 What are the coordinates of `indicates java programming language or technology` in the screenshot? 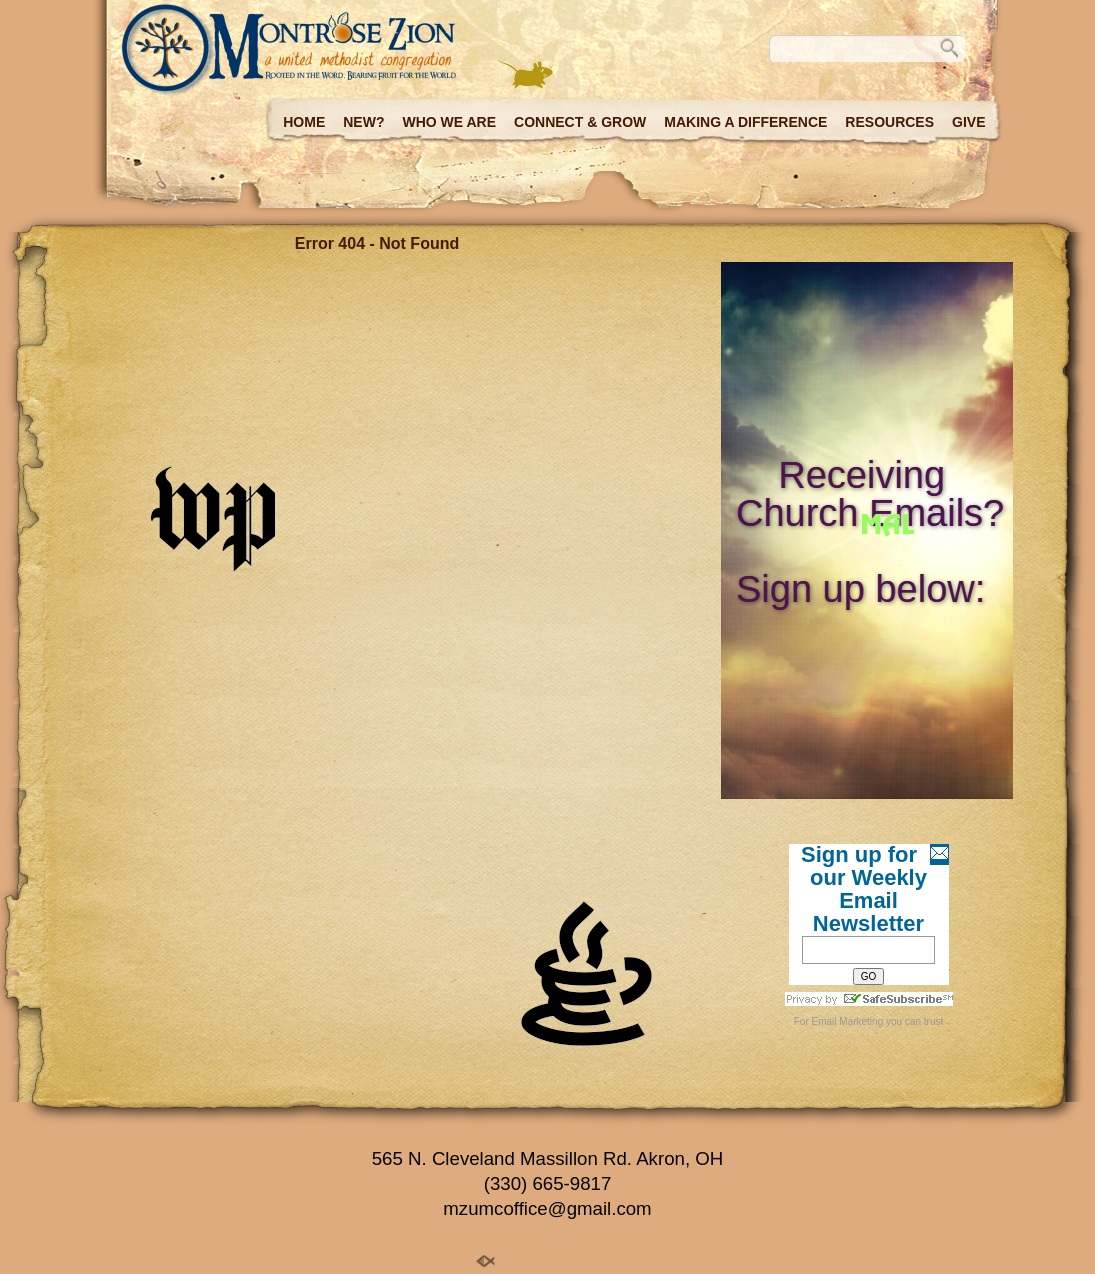 It's located at (588, 979).